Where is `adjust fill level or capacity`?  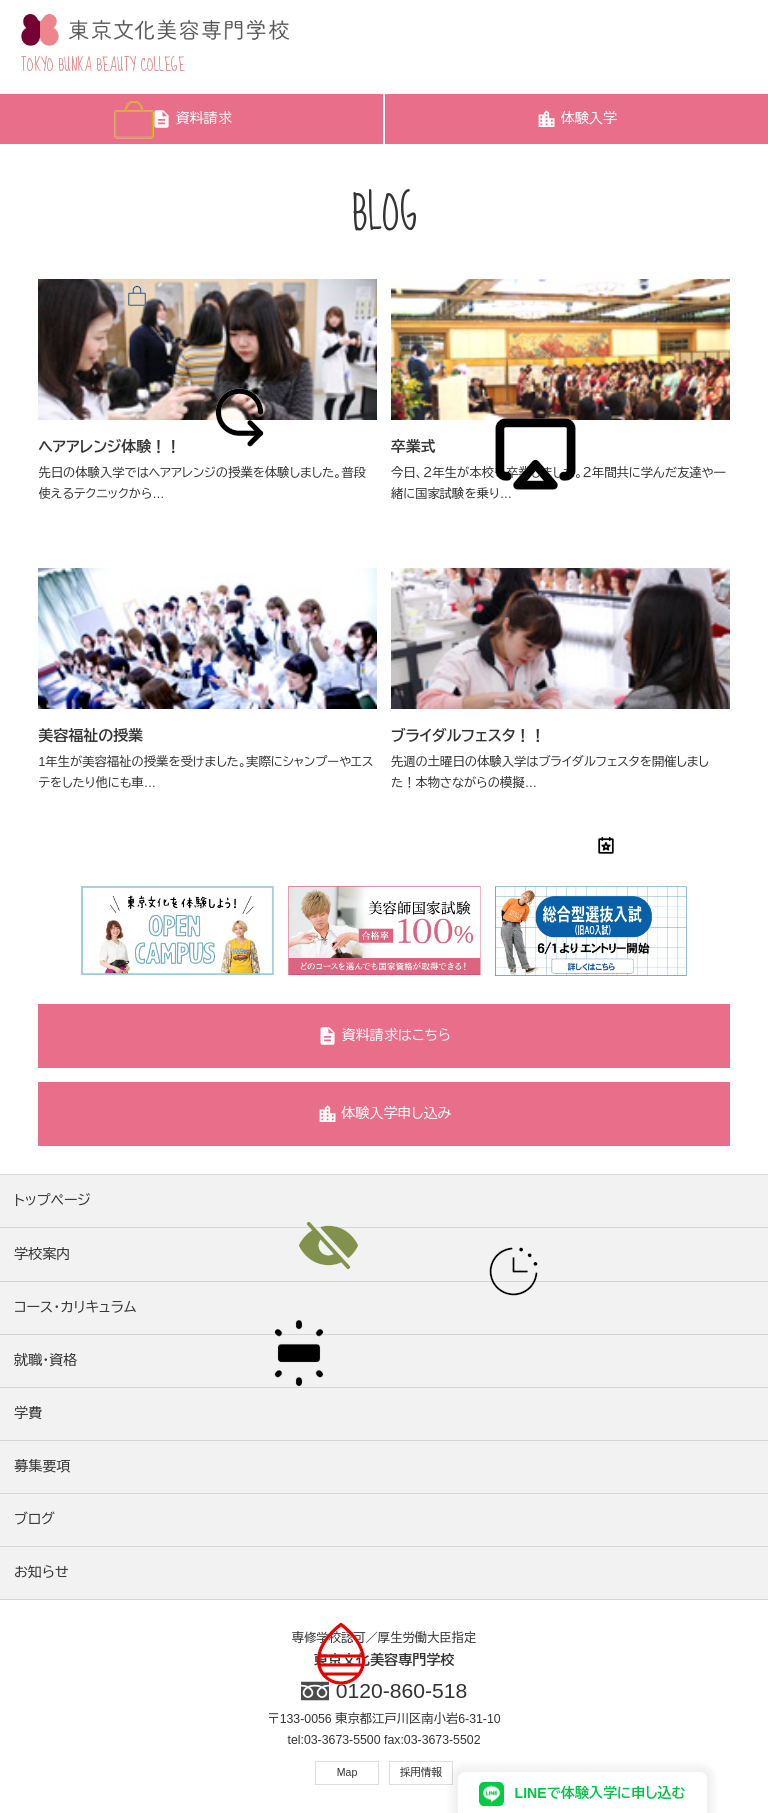
adjust fill level or capacity is located at coordinates (341, 1656).